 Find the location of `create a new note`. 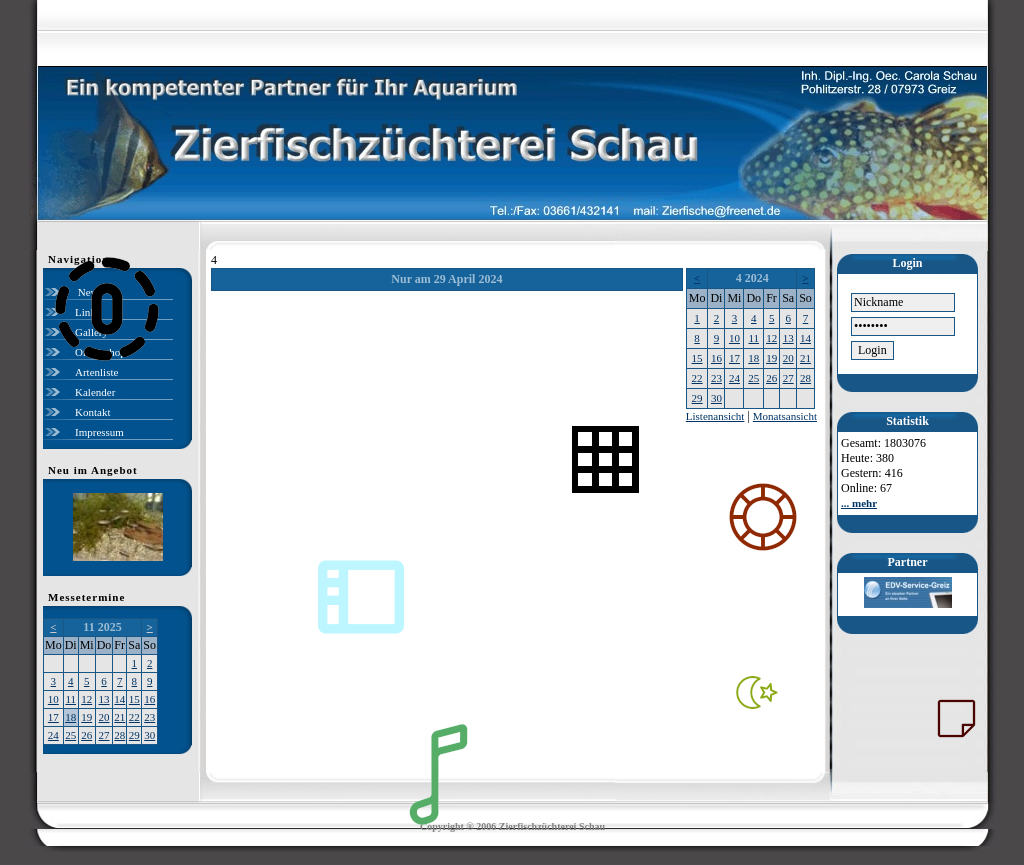

create a new note is located at coordinates (956, 718).